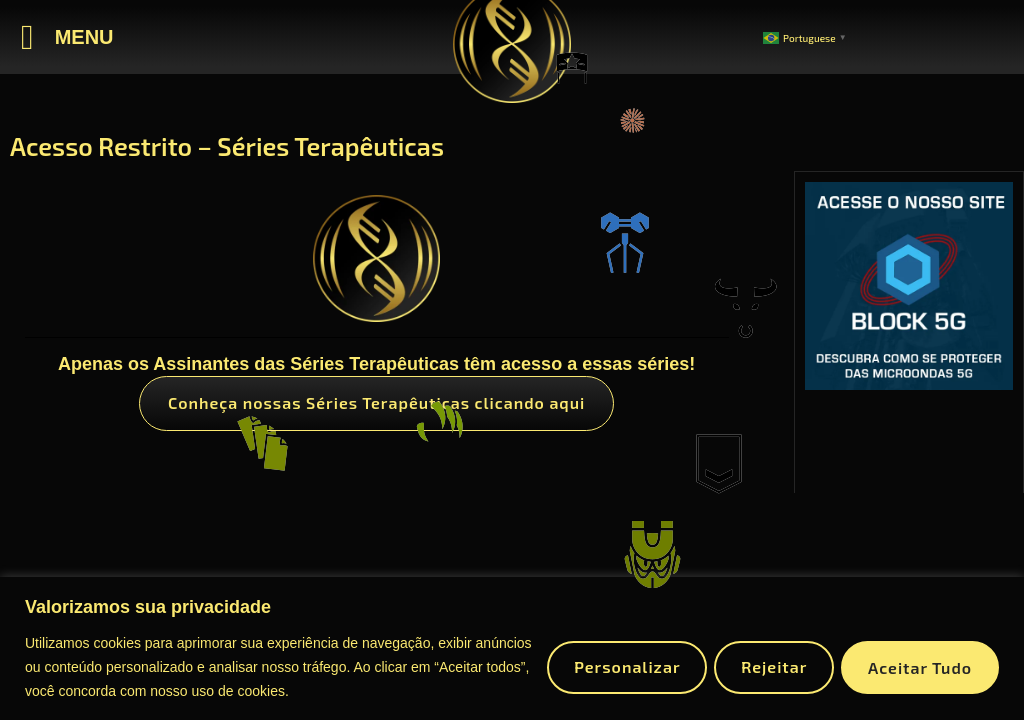 Image resolution: width=1024 pixels, height=720 pixels. I want to click on deploy nano-bot units, so click(625, 243).